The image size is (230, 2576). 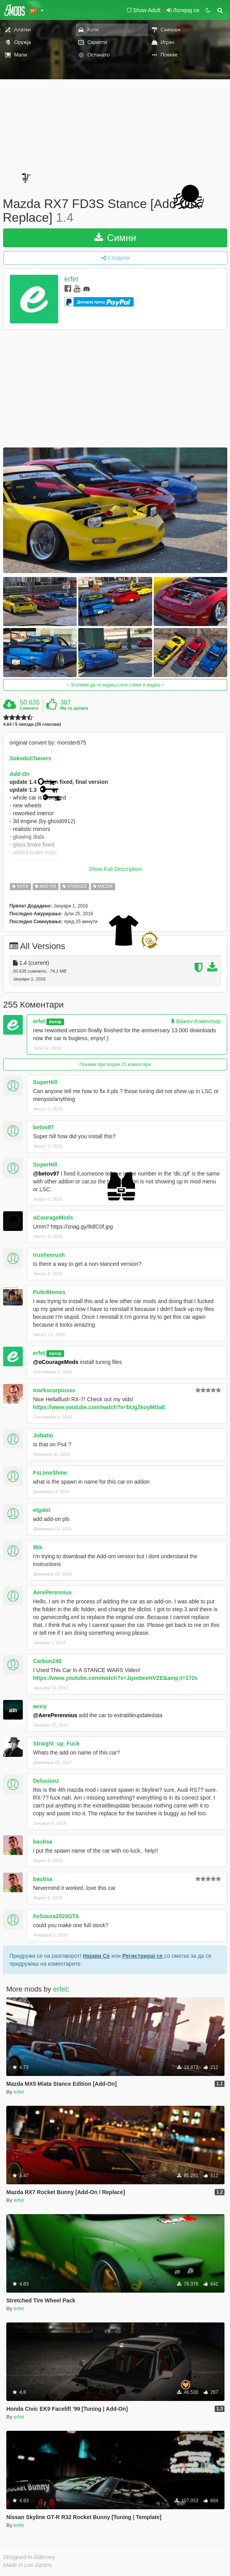 What do you see at coordinates (123, 930) in the screenshot?
I see `browse clothing or apparel items` at bounding box center [123, 930].